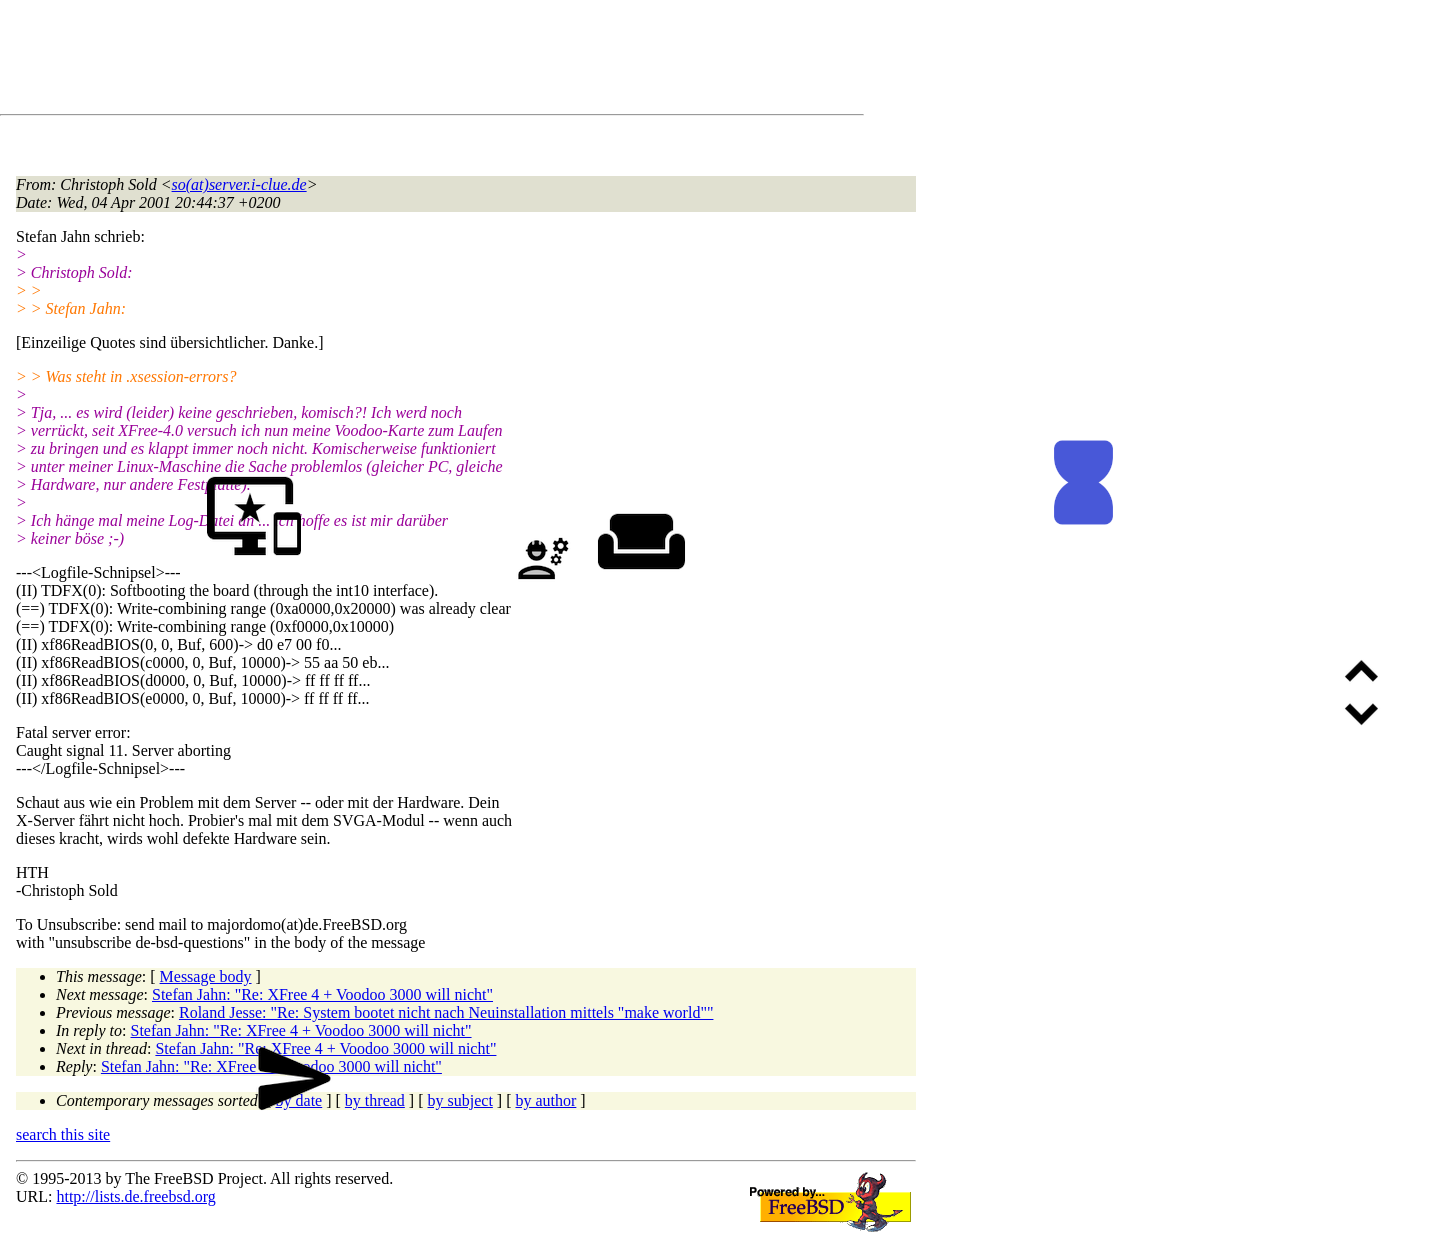 The image size is (1440, 1234). I want to click on access engineering or technical settings, so click(543, 558).